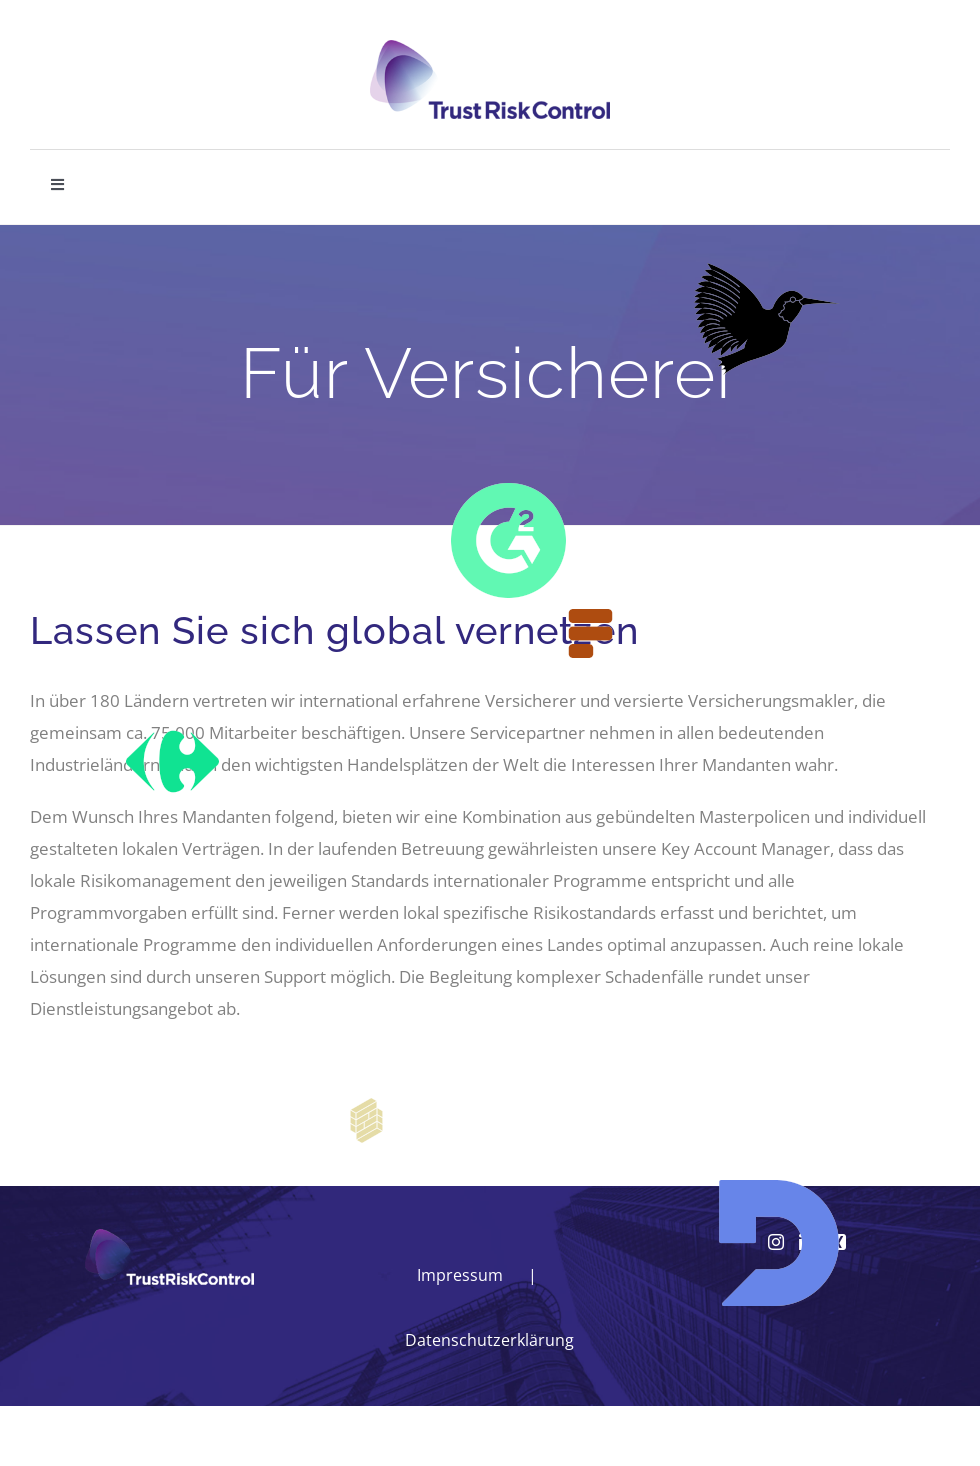 The image size is (980, 1466). Describe the element at coordinates (508, 540) in the screenshot. I see `view G2 reviews and ratings` at that location.